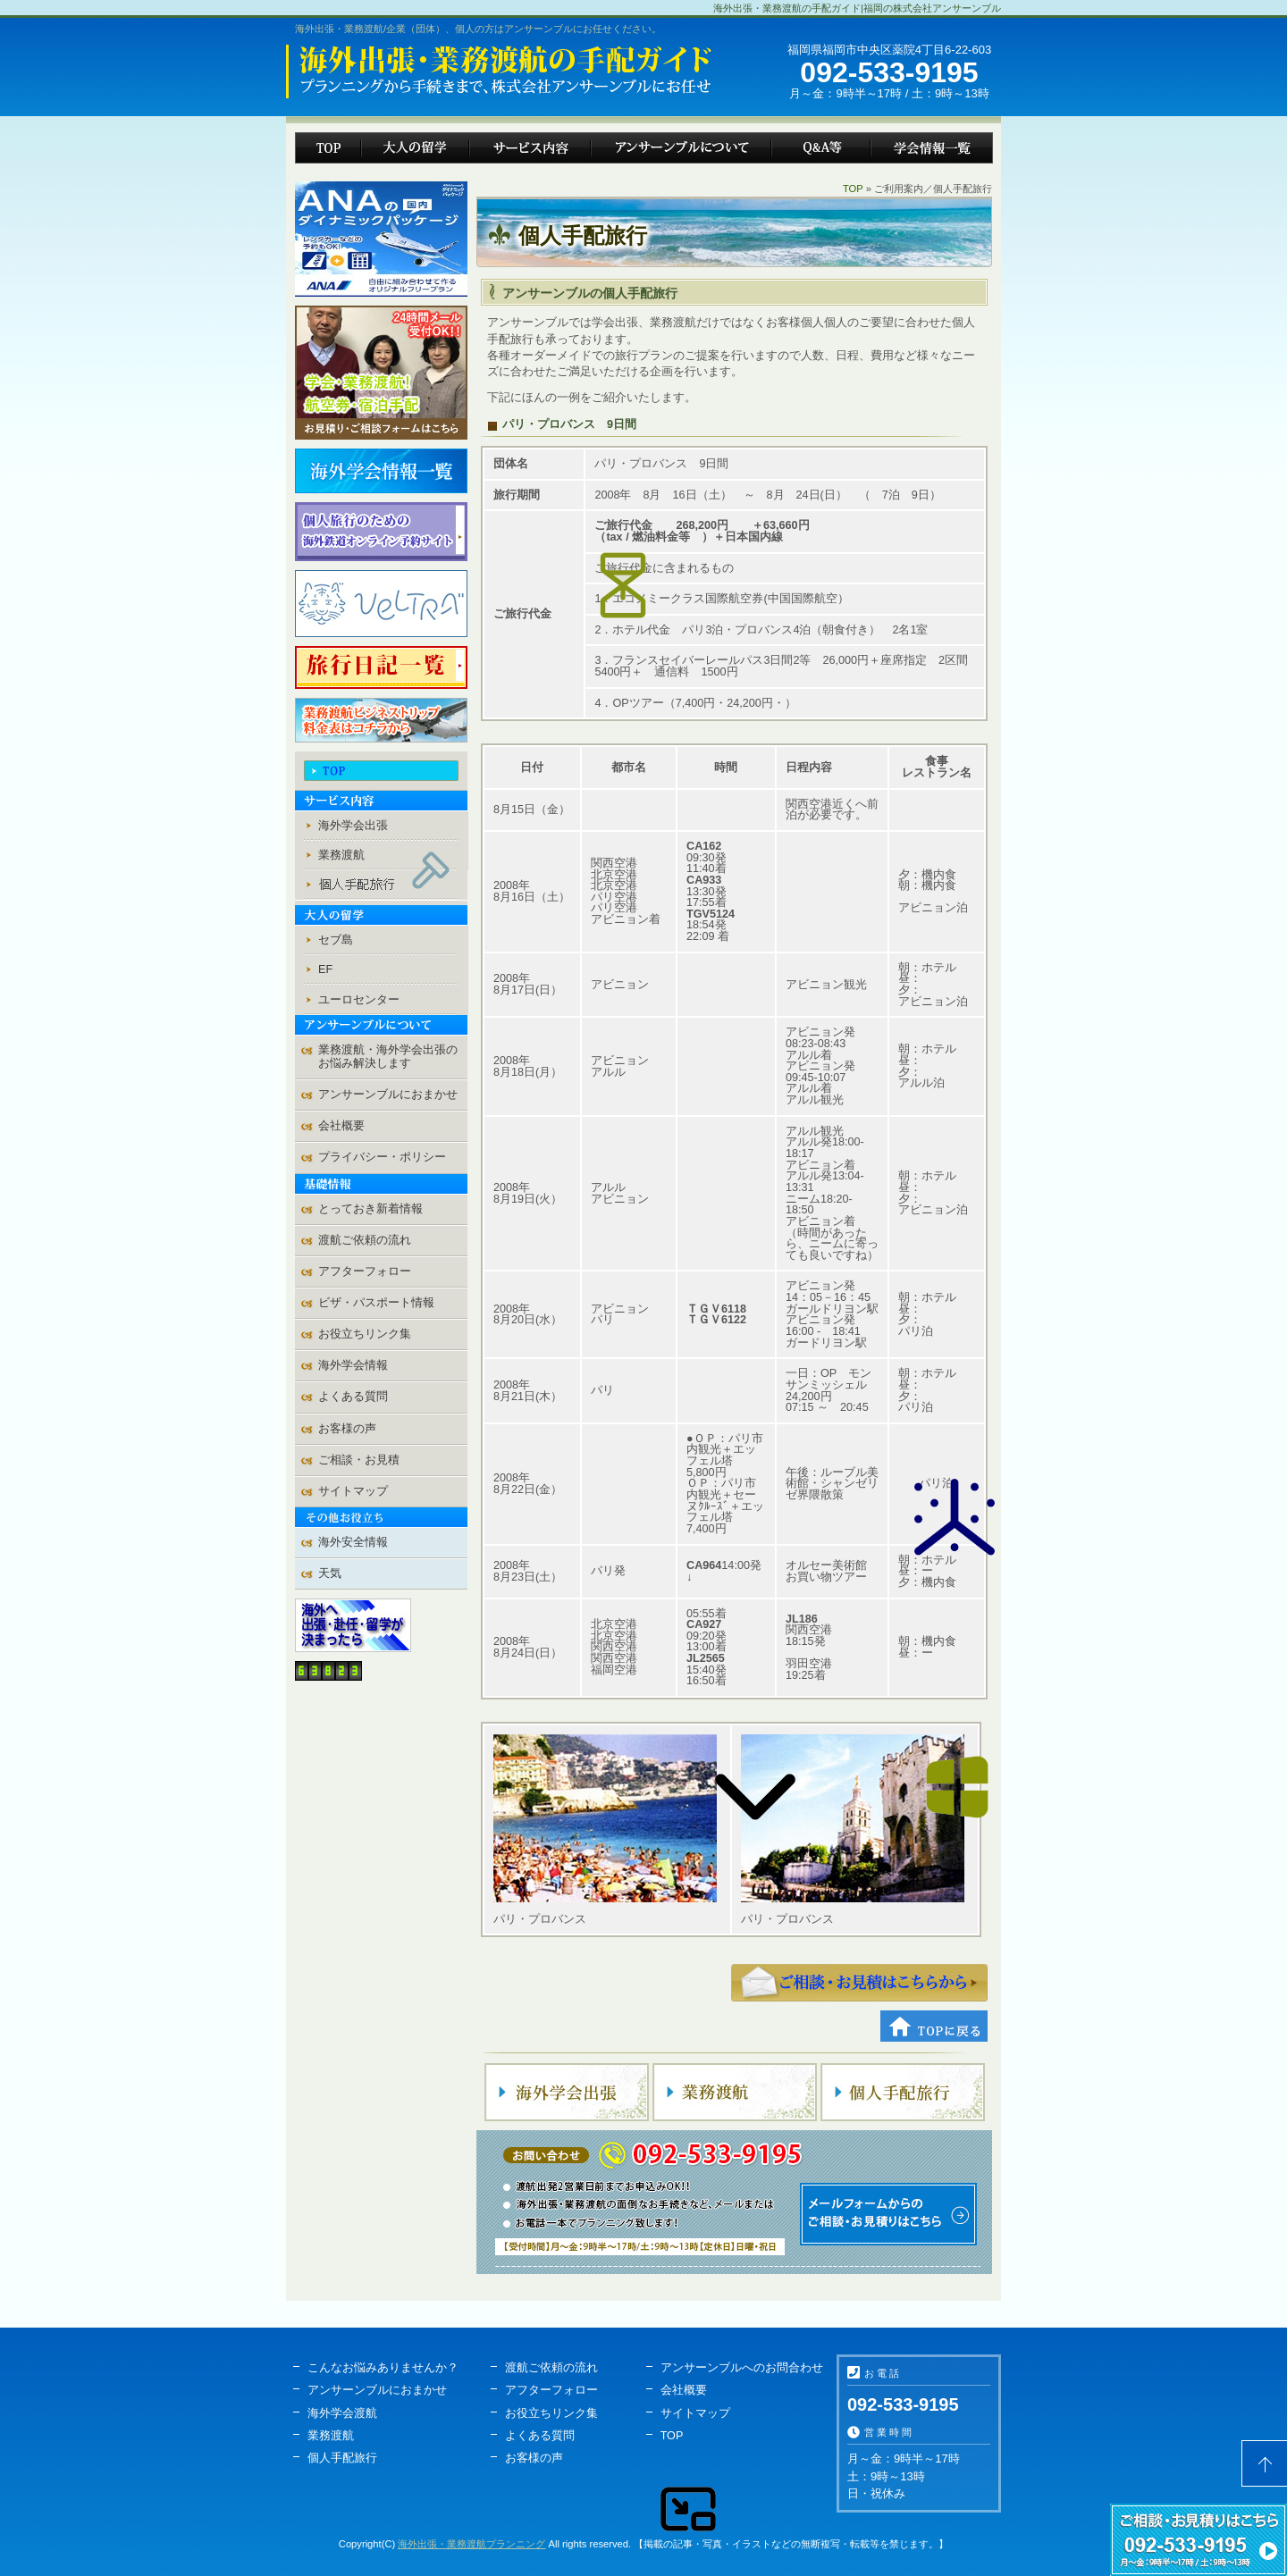  What do you see at coordinates (955, 1519) in the screenshot?
I see `view 3D scatter plot visualization` at bounding box center [955, 1519].